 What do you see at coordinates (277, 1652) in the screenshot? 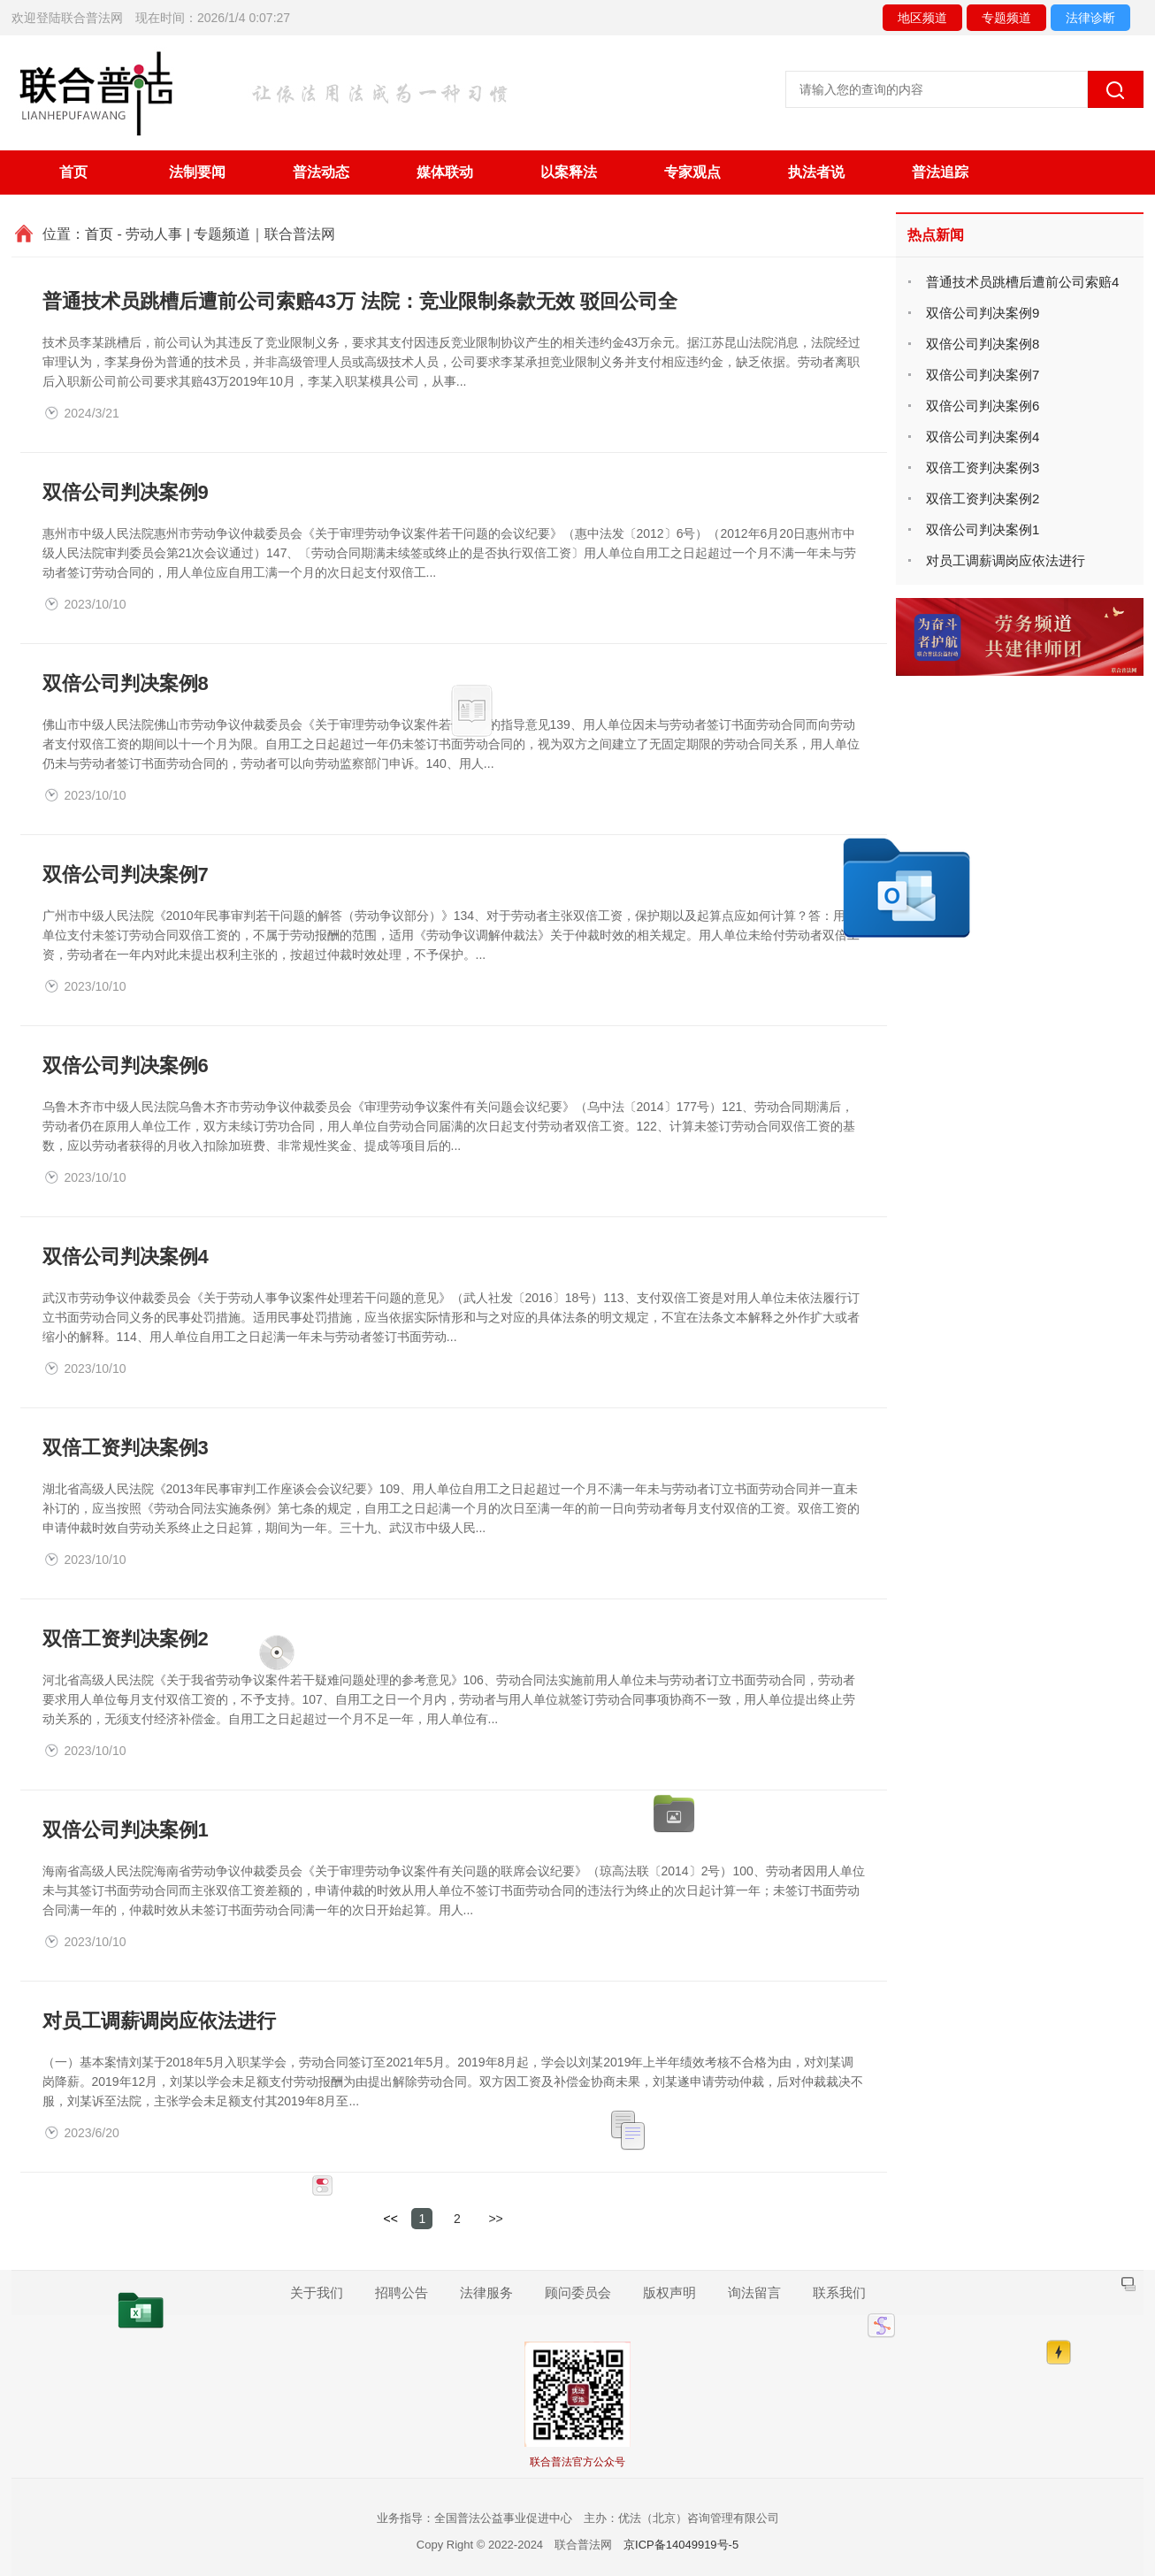
I see `unmount or eject a cd/dvd disc` at bounding box center [277, 1652].